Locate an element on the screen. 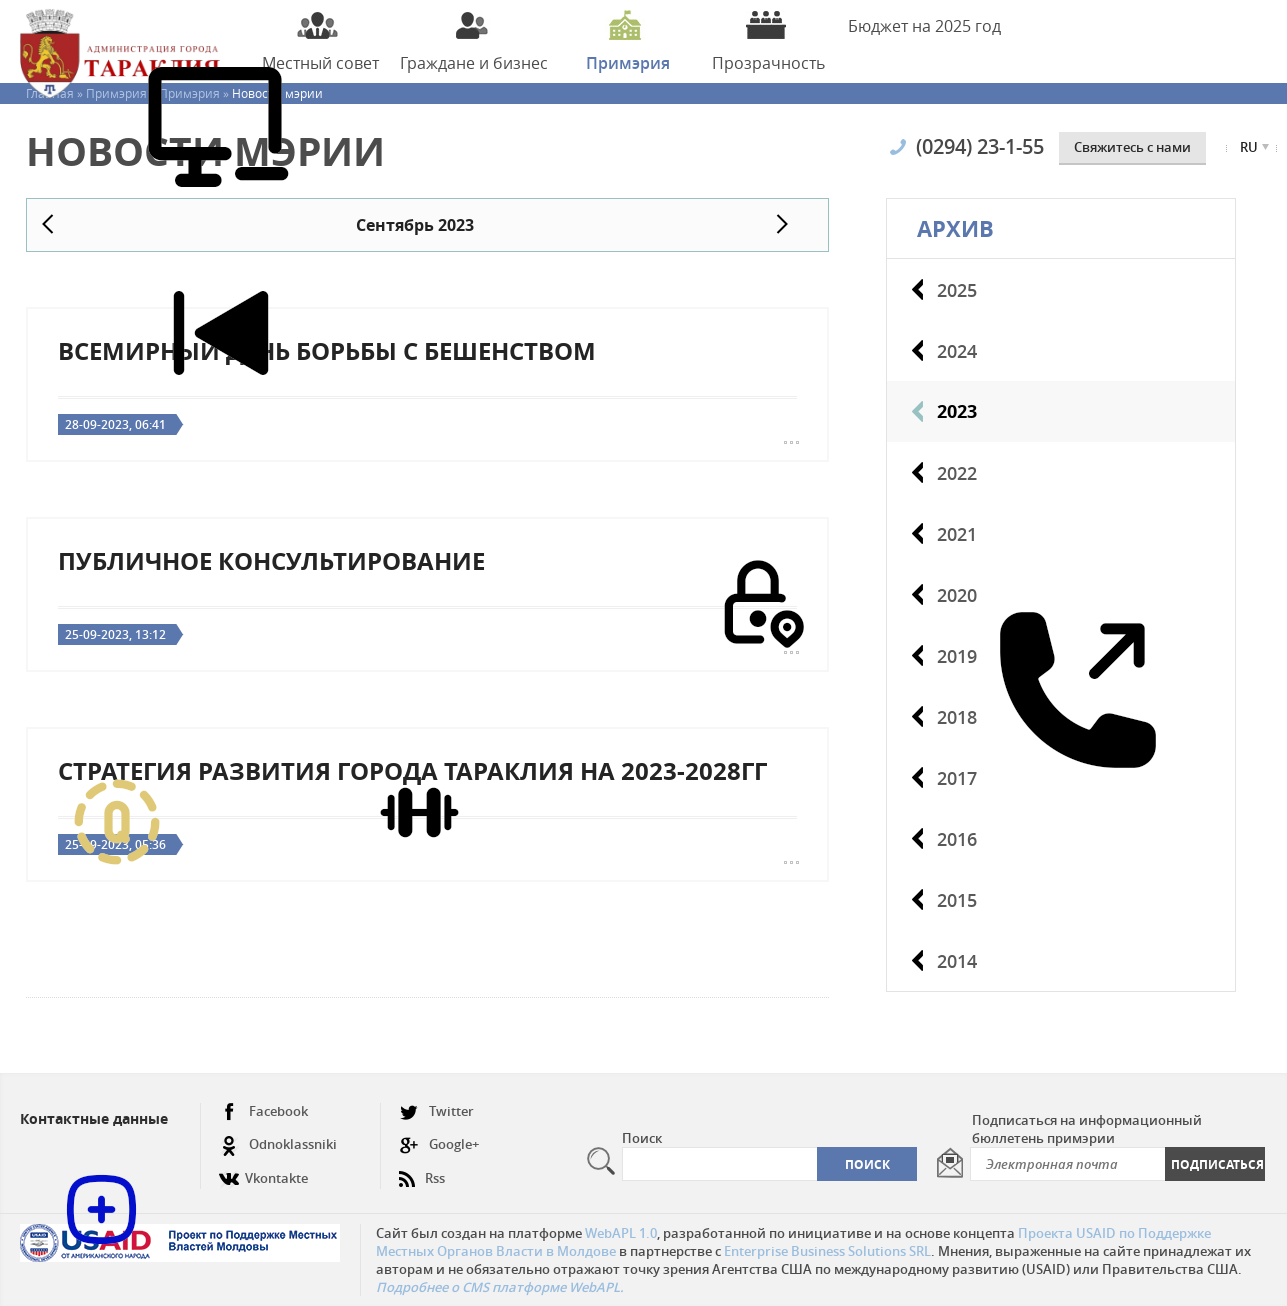  indicates a pending or in-progress queue item is located at coordinates (117, 822).